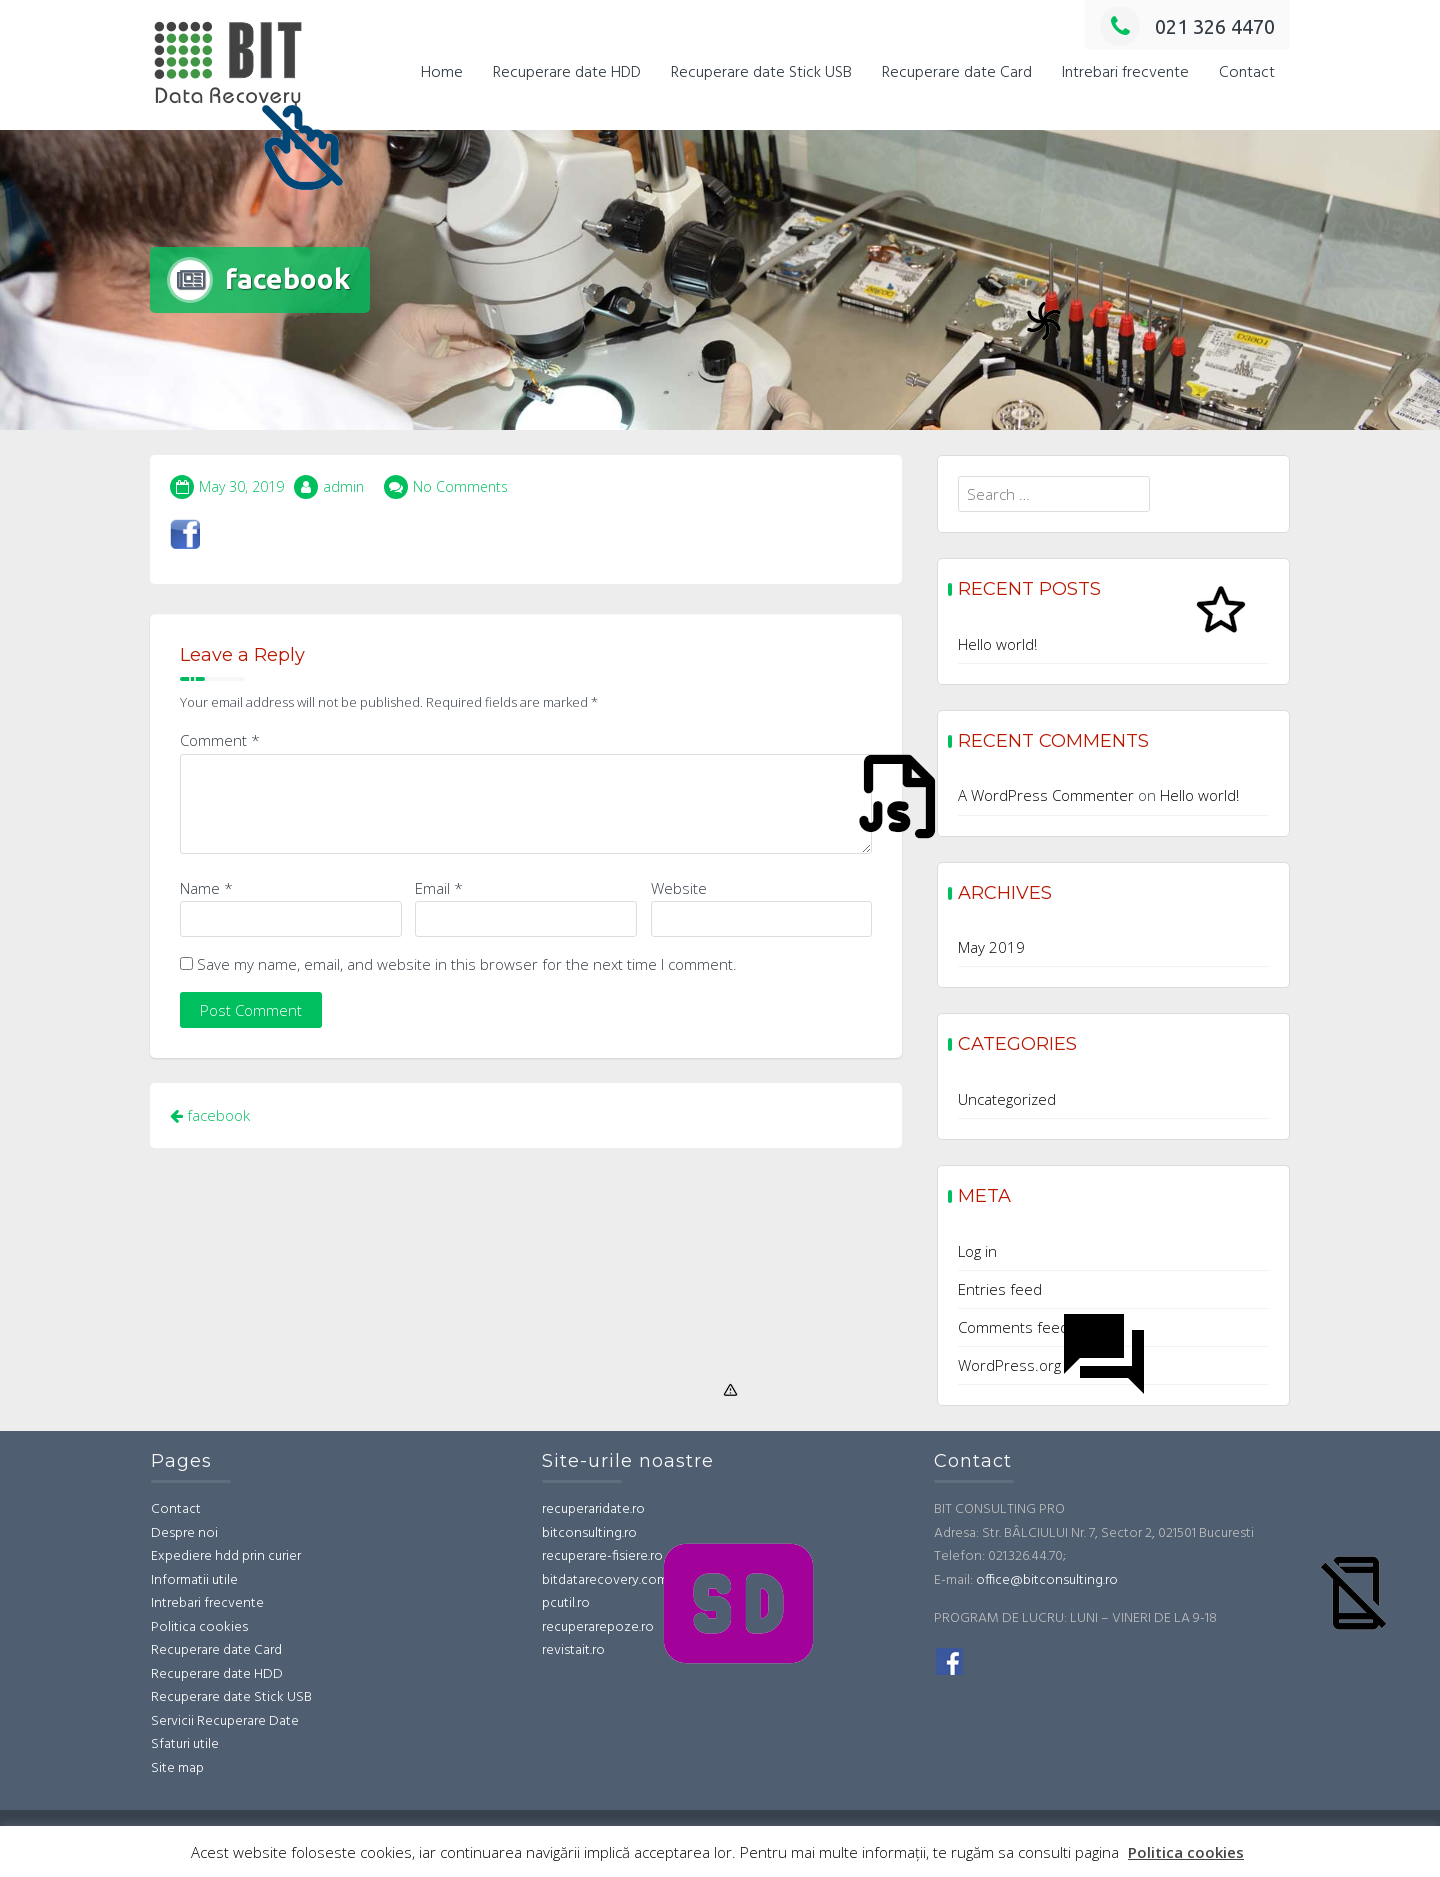 The width and height of the screenshot is (1440, 1877). What do you see at coordinates (1104, 1354) in the screenshot?
I see `open chat or messaging` at bounding box center [1104, 1354].